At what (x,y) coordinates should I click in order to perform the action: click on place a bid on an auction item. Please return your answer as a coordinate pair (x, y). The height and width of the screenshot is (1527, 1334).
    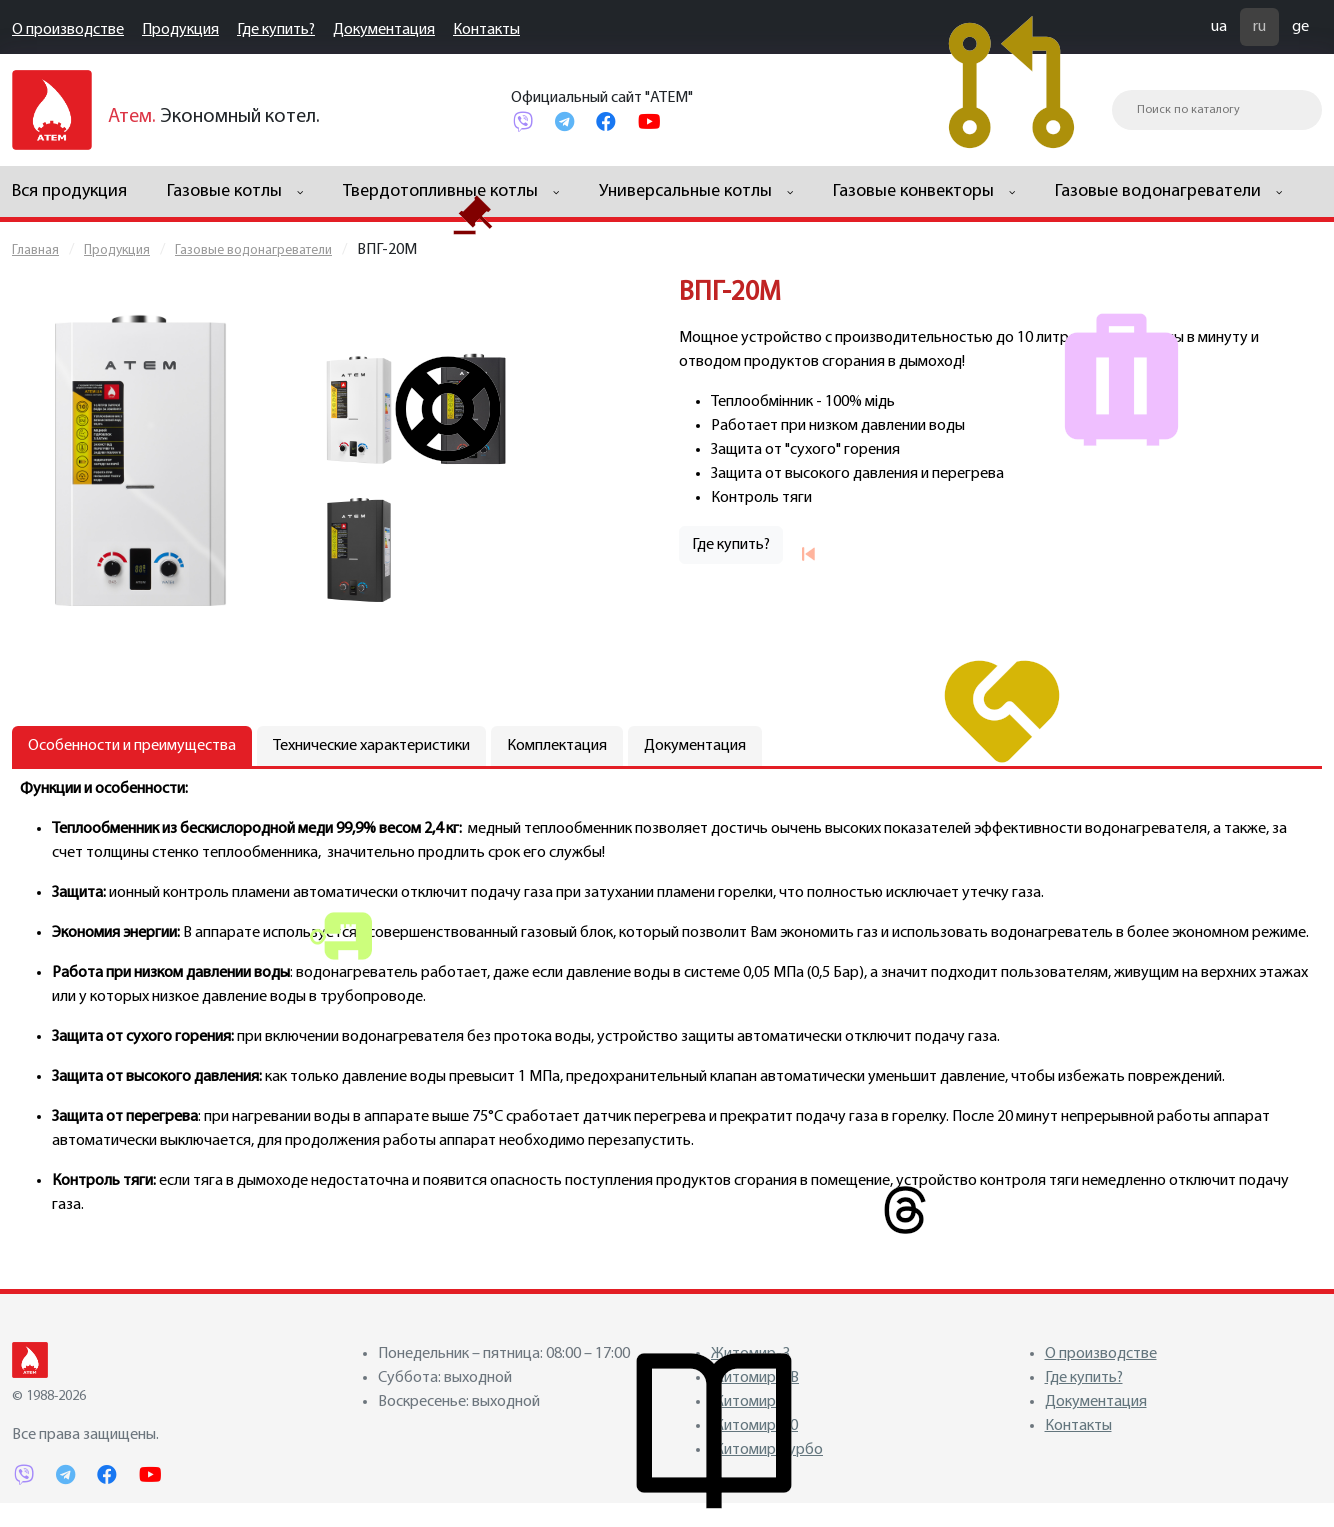
    Looking at the image, I should click on (472, 216).